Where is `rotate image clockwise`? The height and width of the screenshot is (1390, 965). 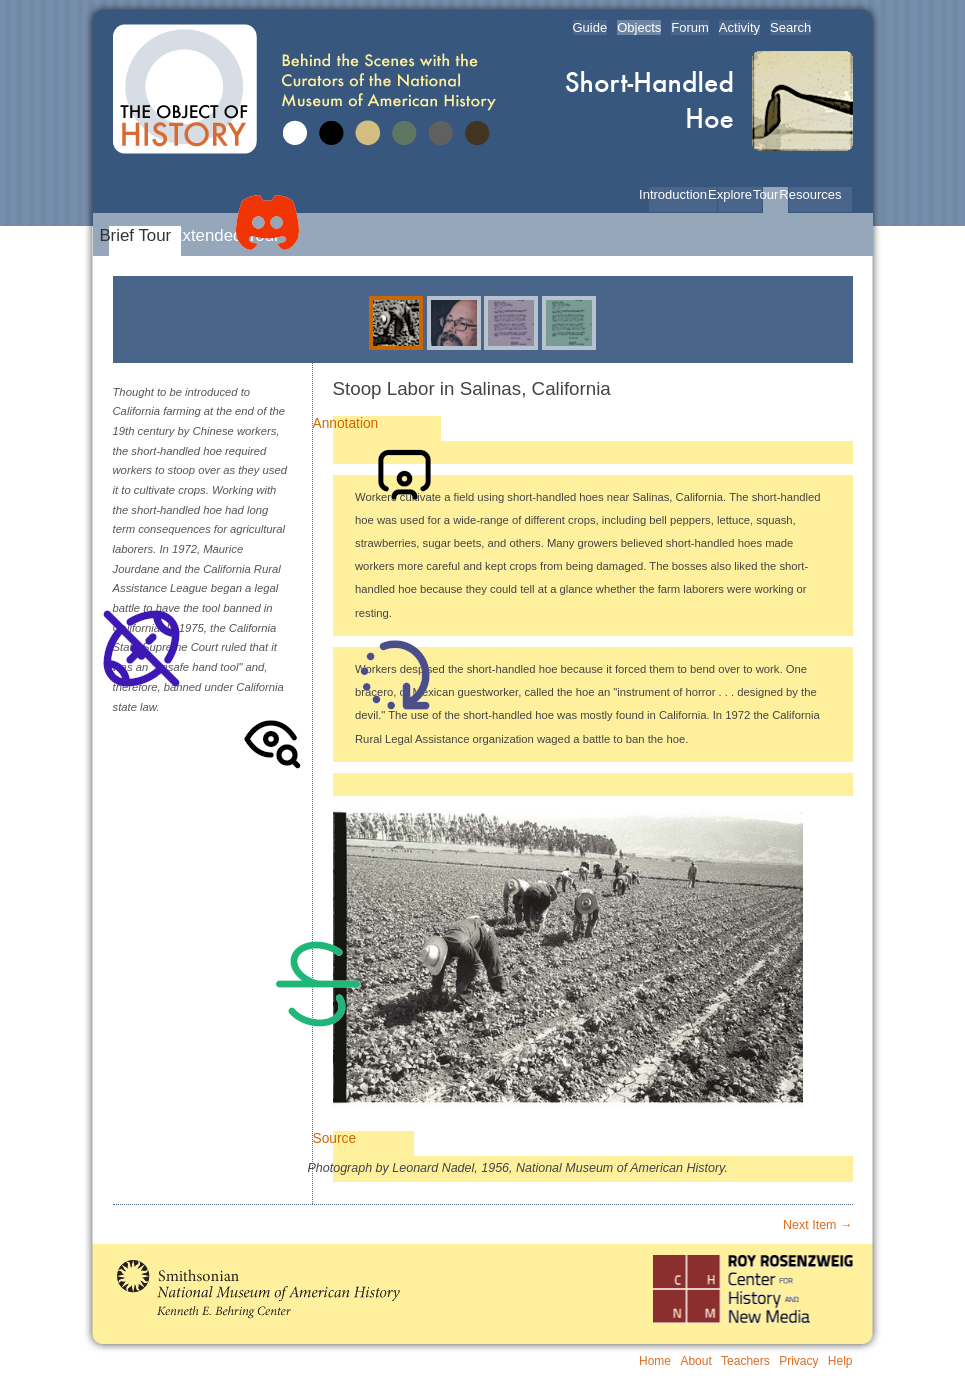 rotate image clockwise is located at coordinates (395, 675).